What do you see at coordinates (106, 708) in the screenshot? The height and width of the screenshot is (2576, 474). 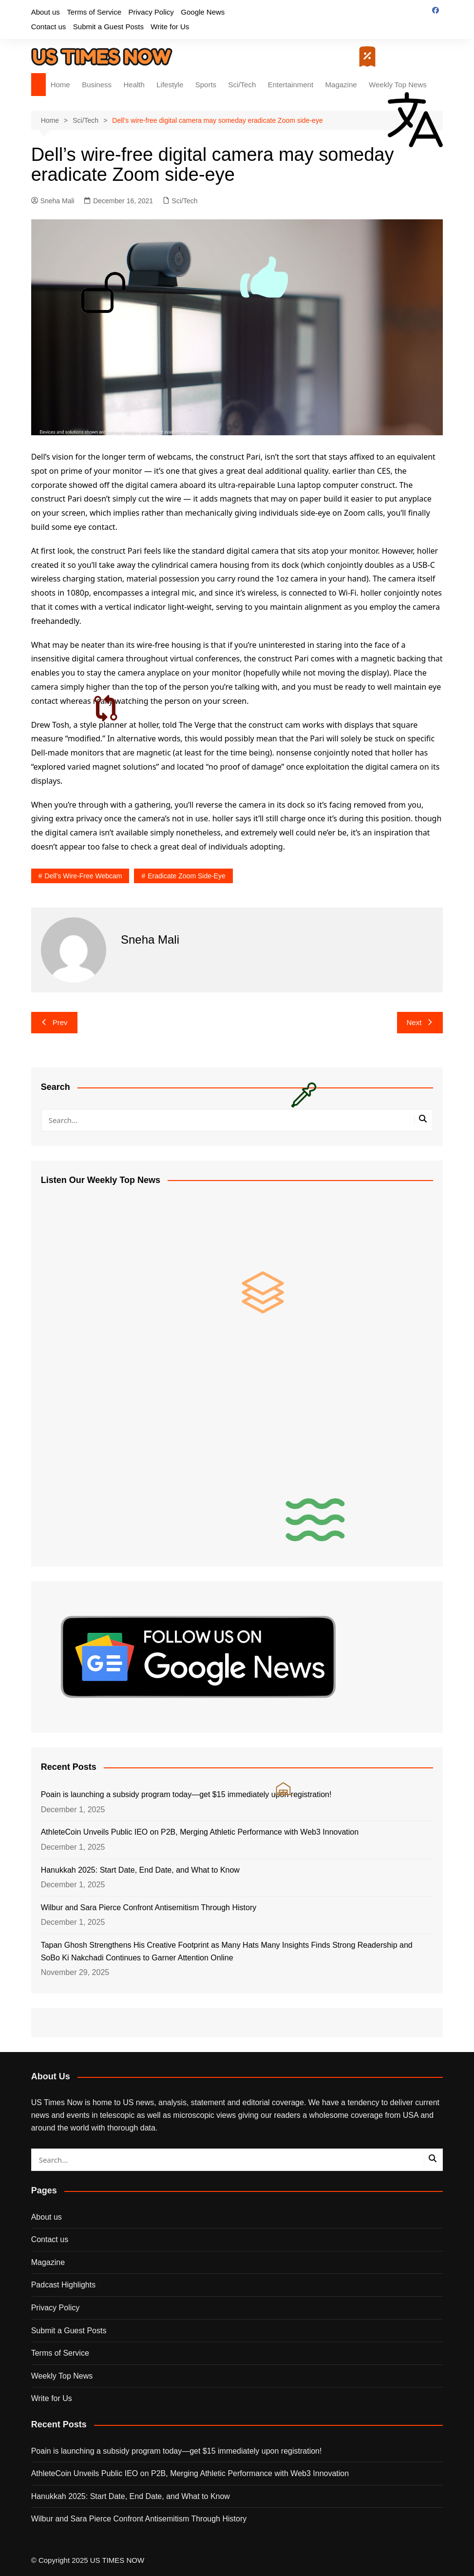 I see `compare branches or commits in version control` at bounding box center [106, 708].